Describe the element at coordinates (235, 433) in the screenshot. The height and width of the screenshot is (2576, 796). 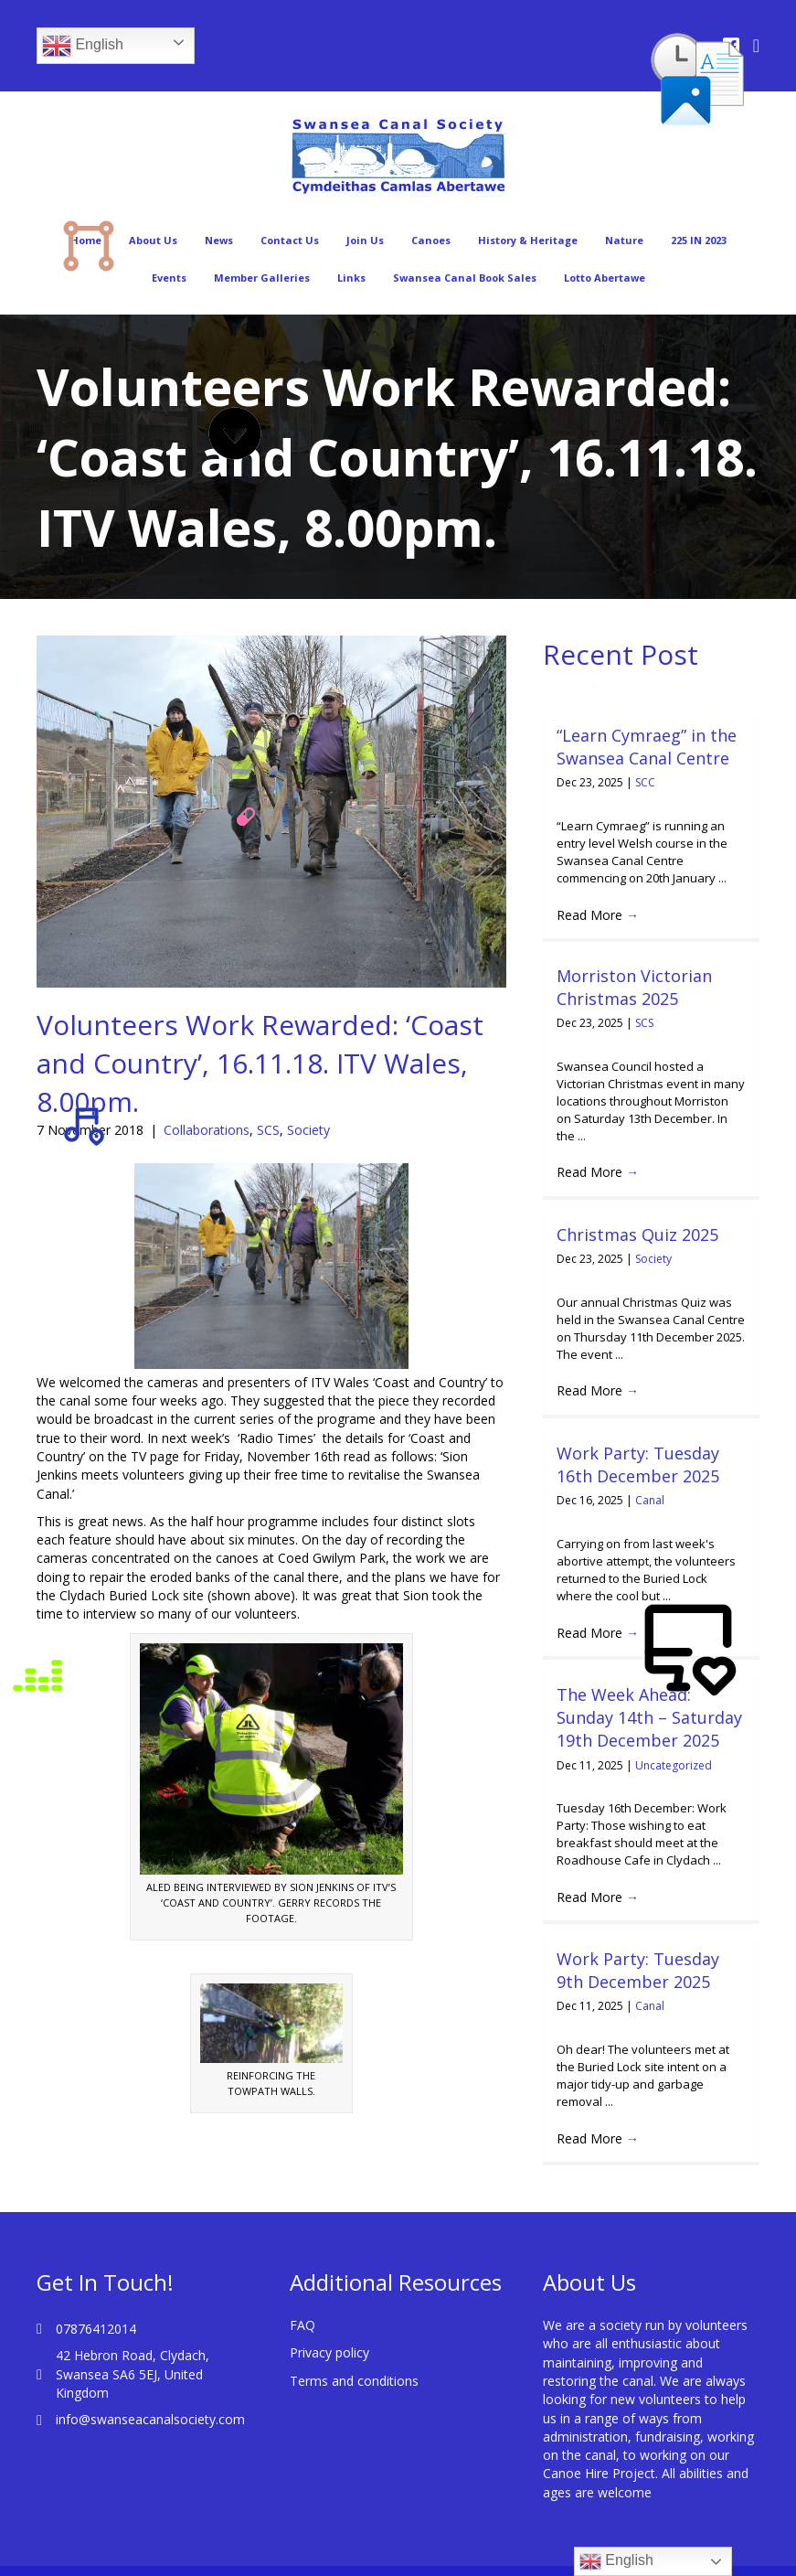
I see `expand dropdown menu` at that location.